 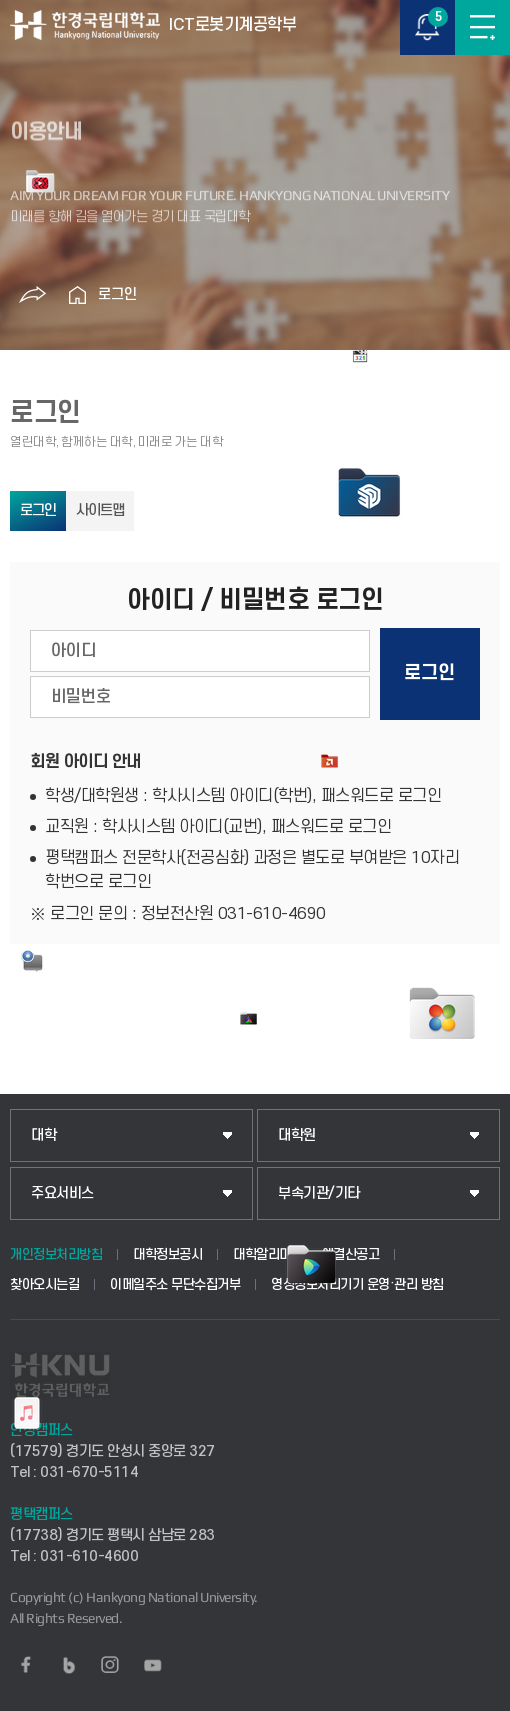 What do you see at coordinates (442, 1015) in the screenshot?
I see `open the Eleven Forum community folder` at bounding box center [442, 1015].